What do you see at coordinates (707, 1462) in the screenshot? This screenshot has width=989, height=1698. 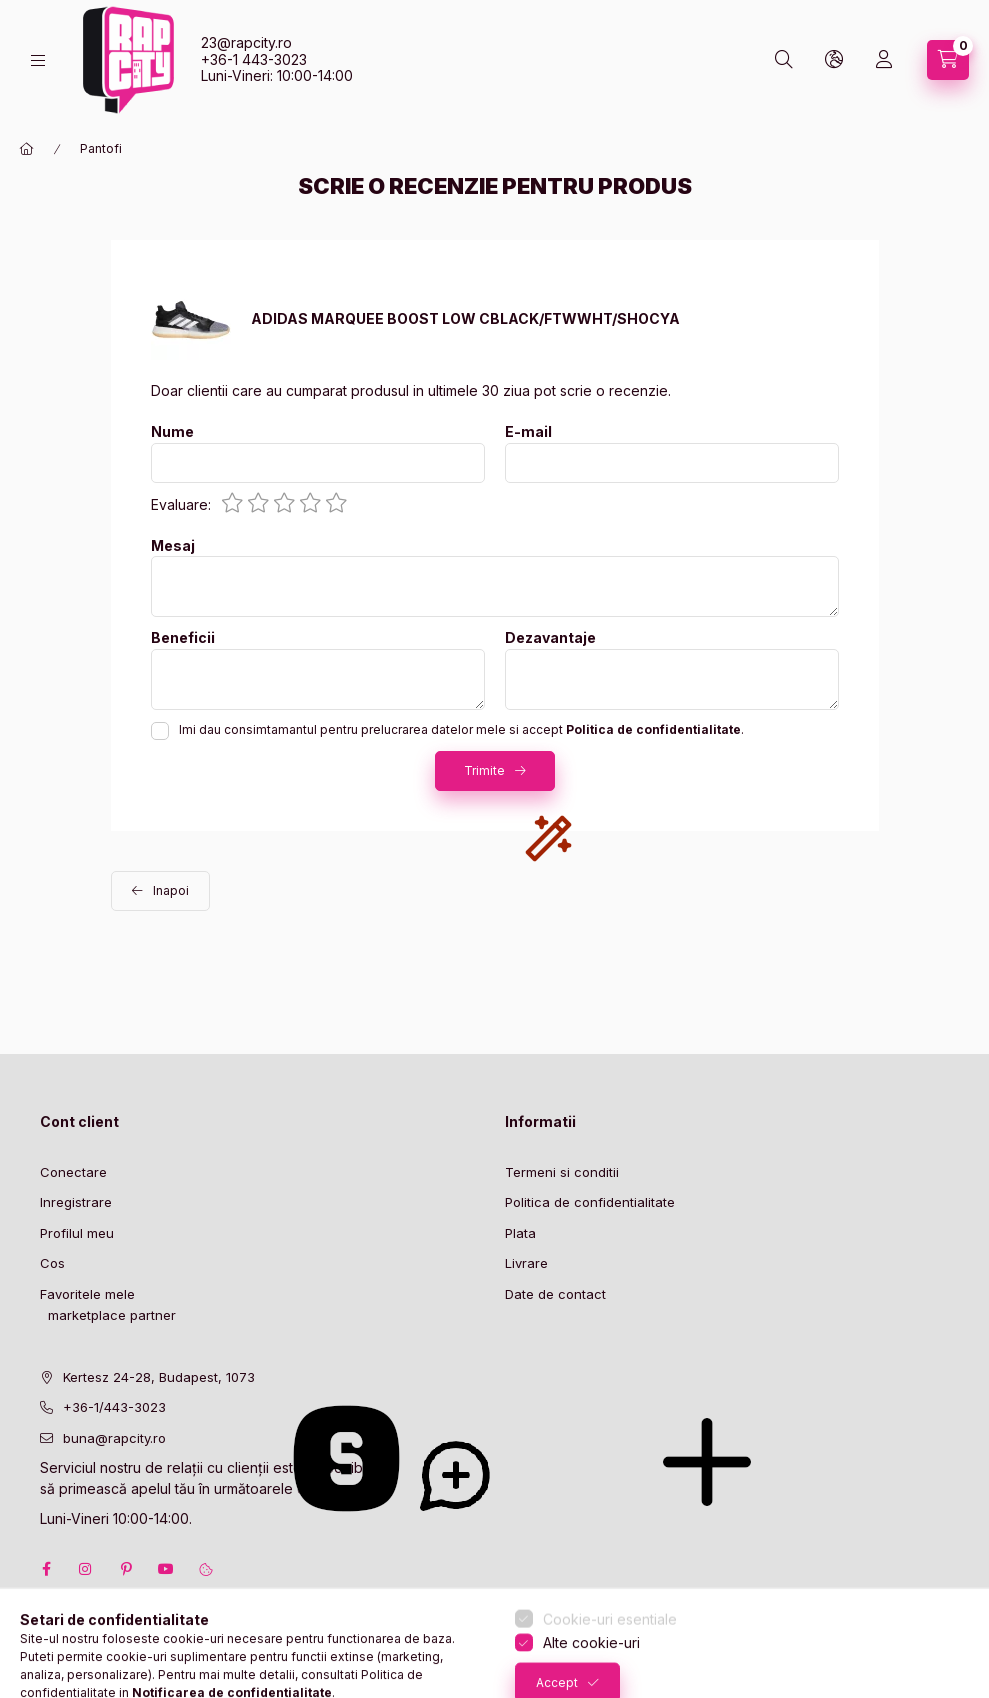 I see `add a new item` at bounding box center [707, 1462].